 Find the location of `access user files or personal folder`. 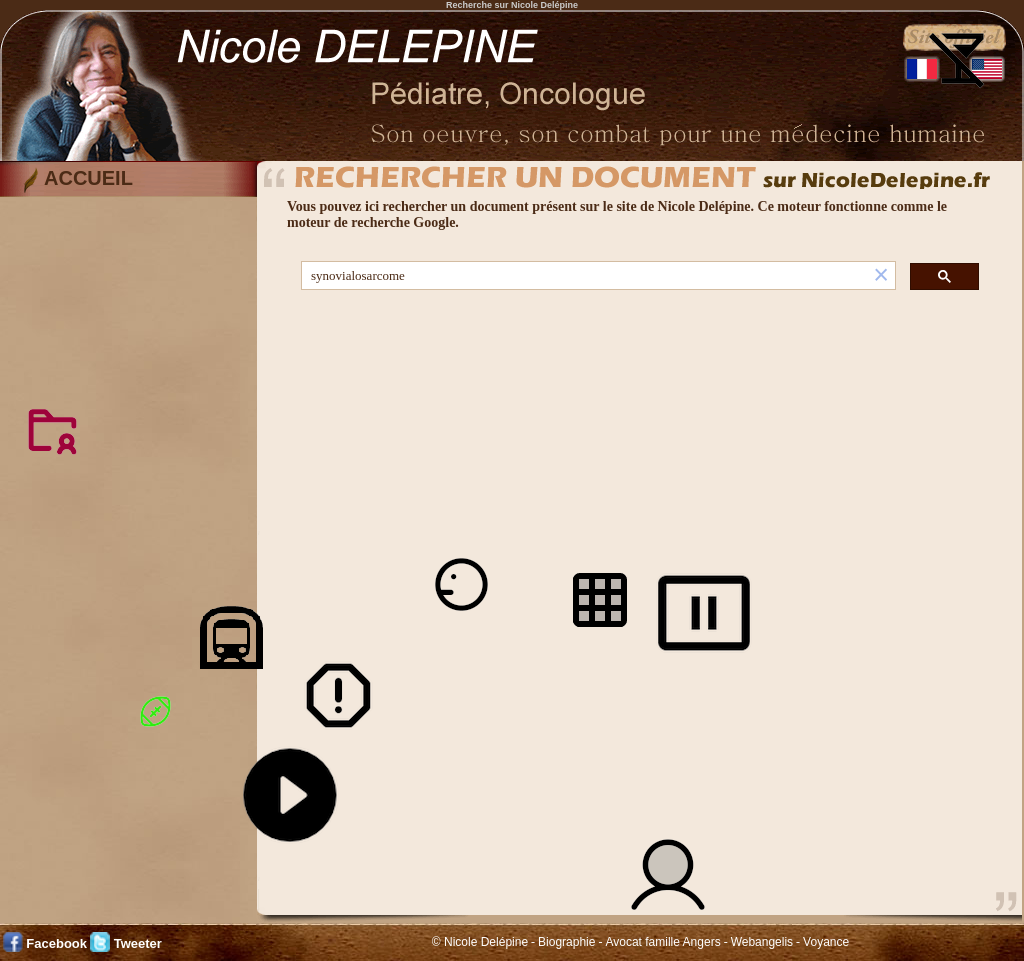

access user files or personal folder is located at coordinates (52, 430).